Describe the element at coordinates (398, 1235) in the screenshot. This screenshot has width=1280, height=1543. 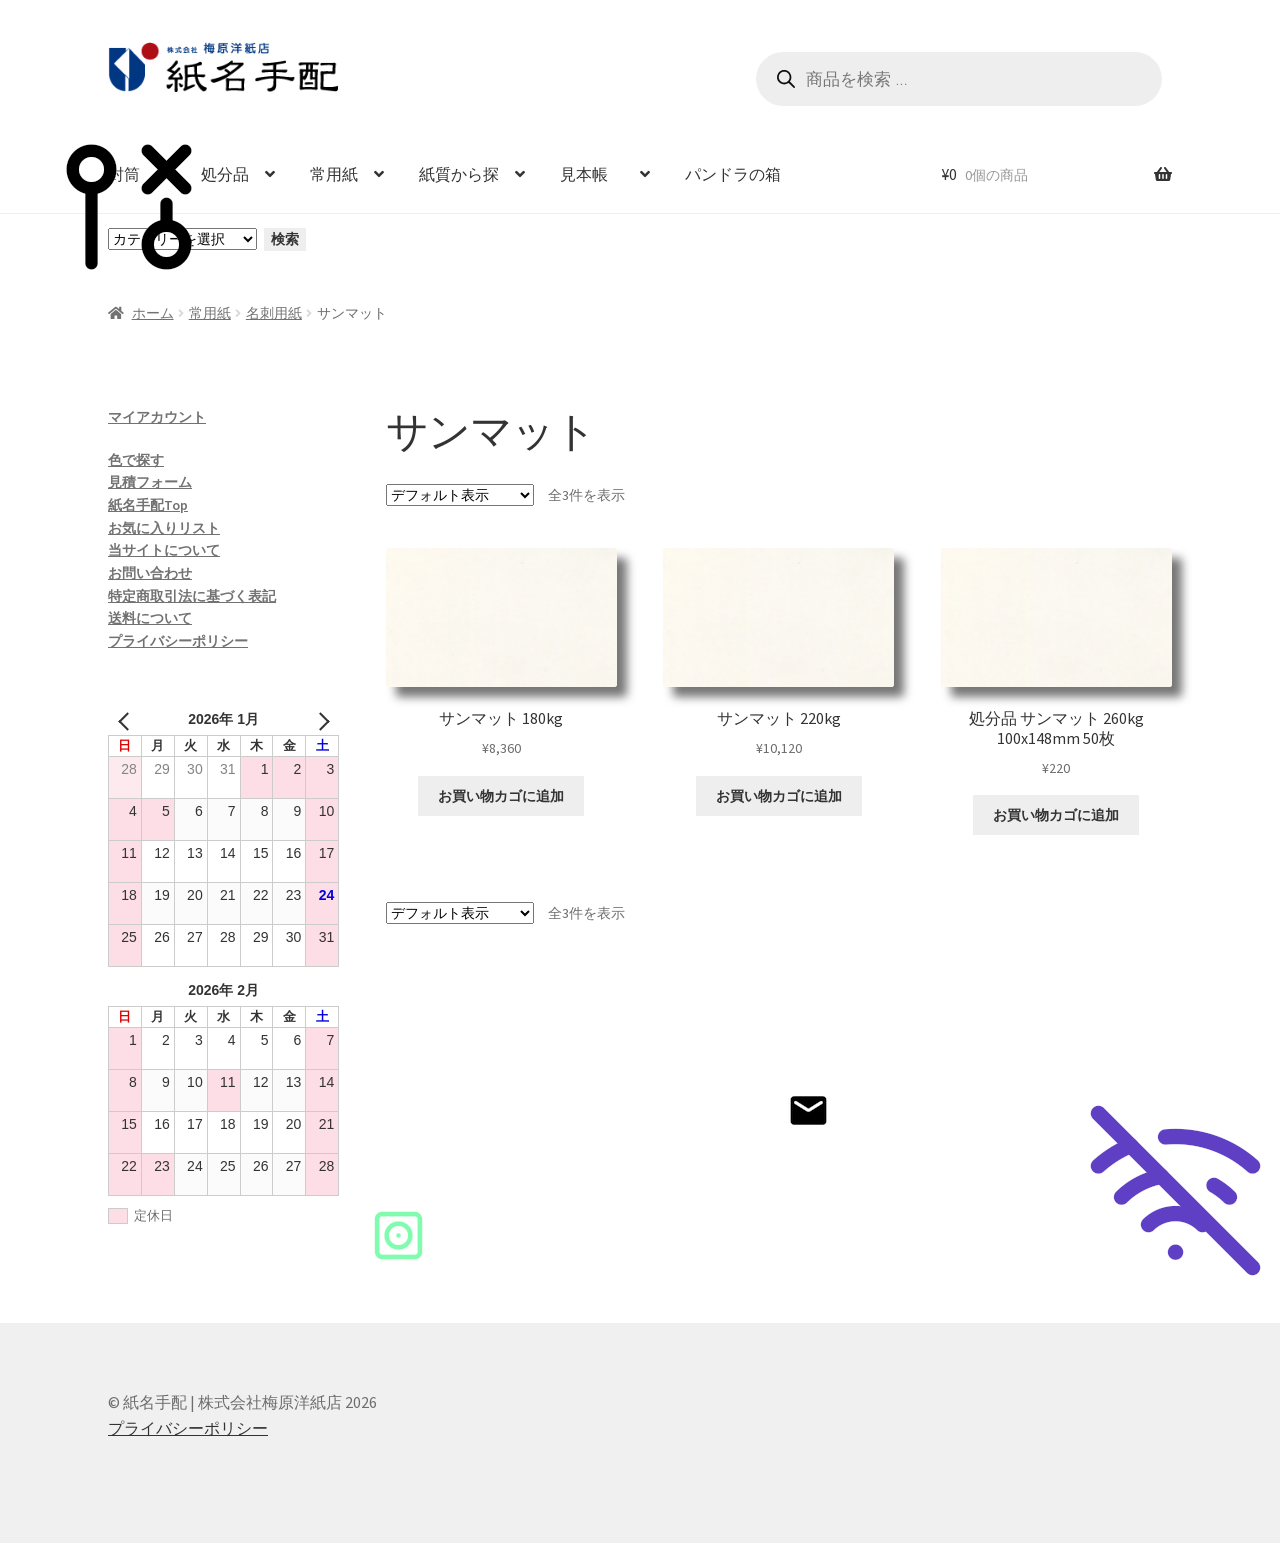
I see `browse music or audio library` at that location.